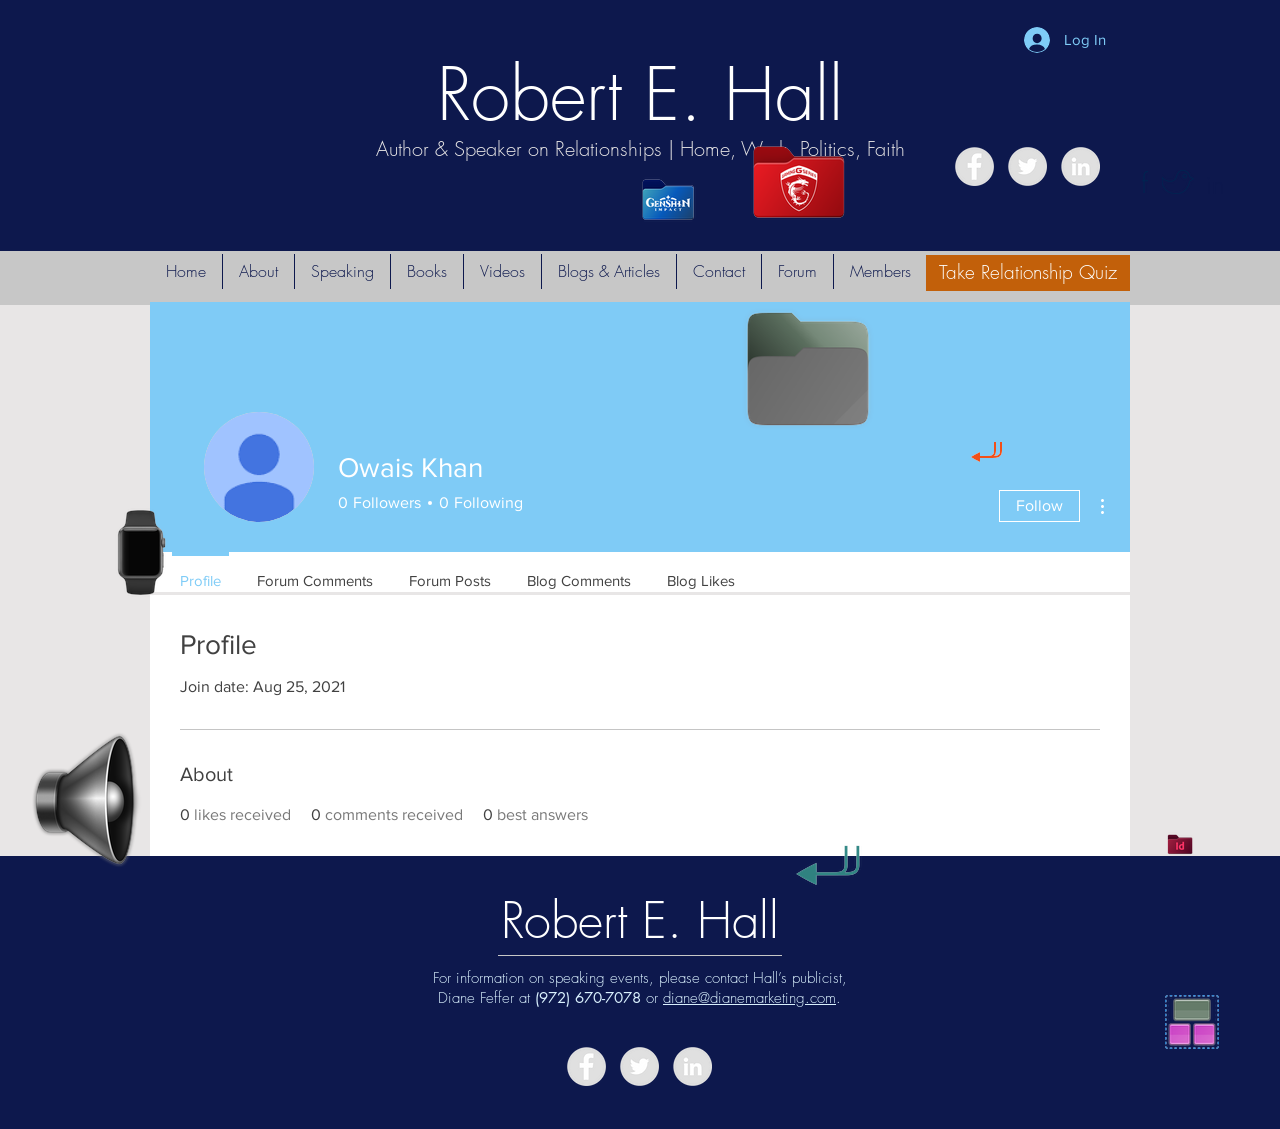  Describe the element at coordinates (986, 450) in the screenshot. I see `reply to all recipients in an email thread` at that location.